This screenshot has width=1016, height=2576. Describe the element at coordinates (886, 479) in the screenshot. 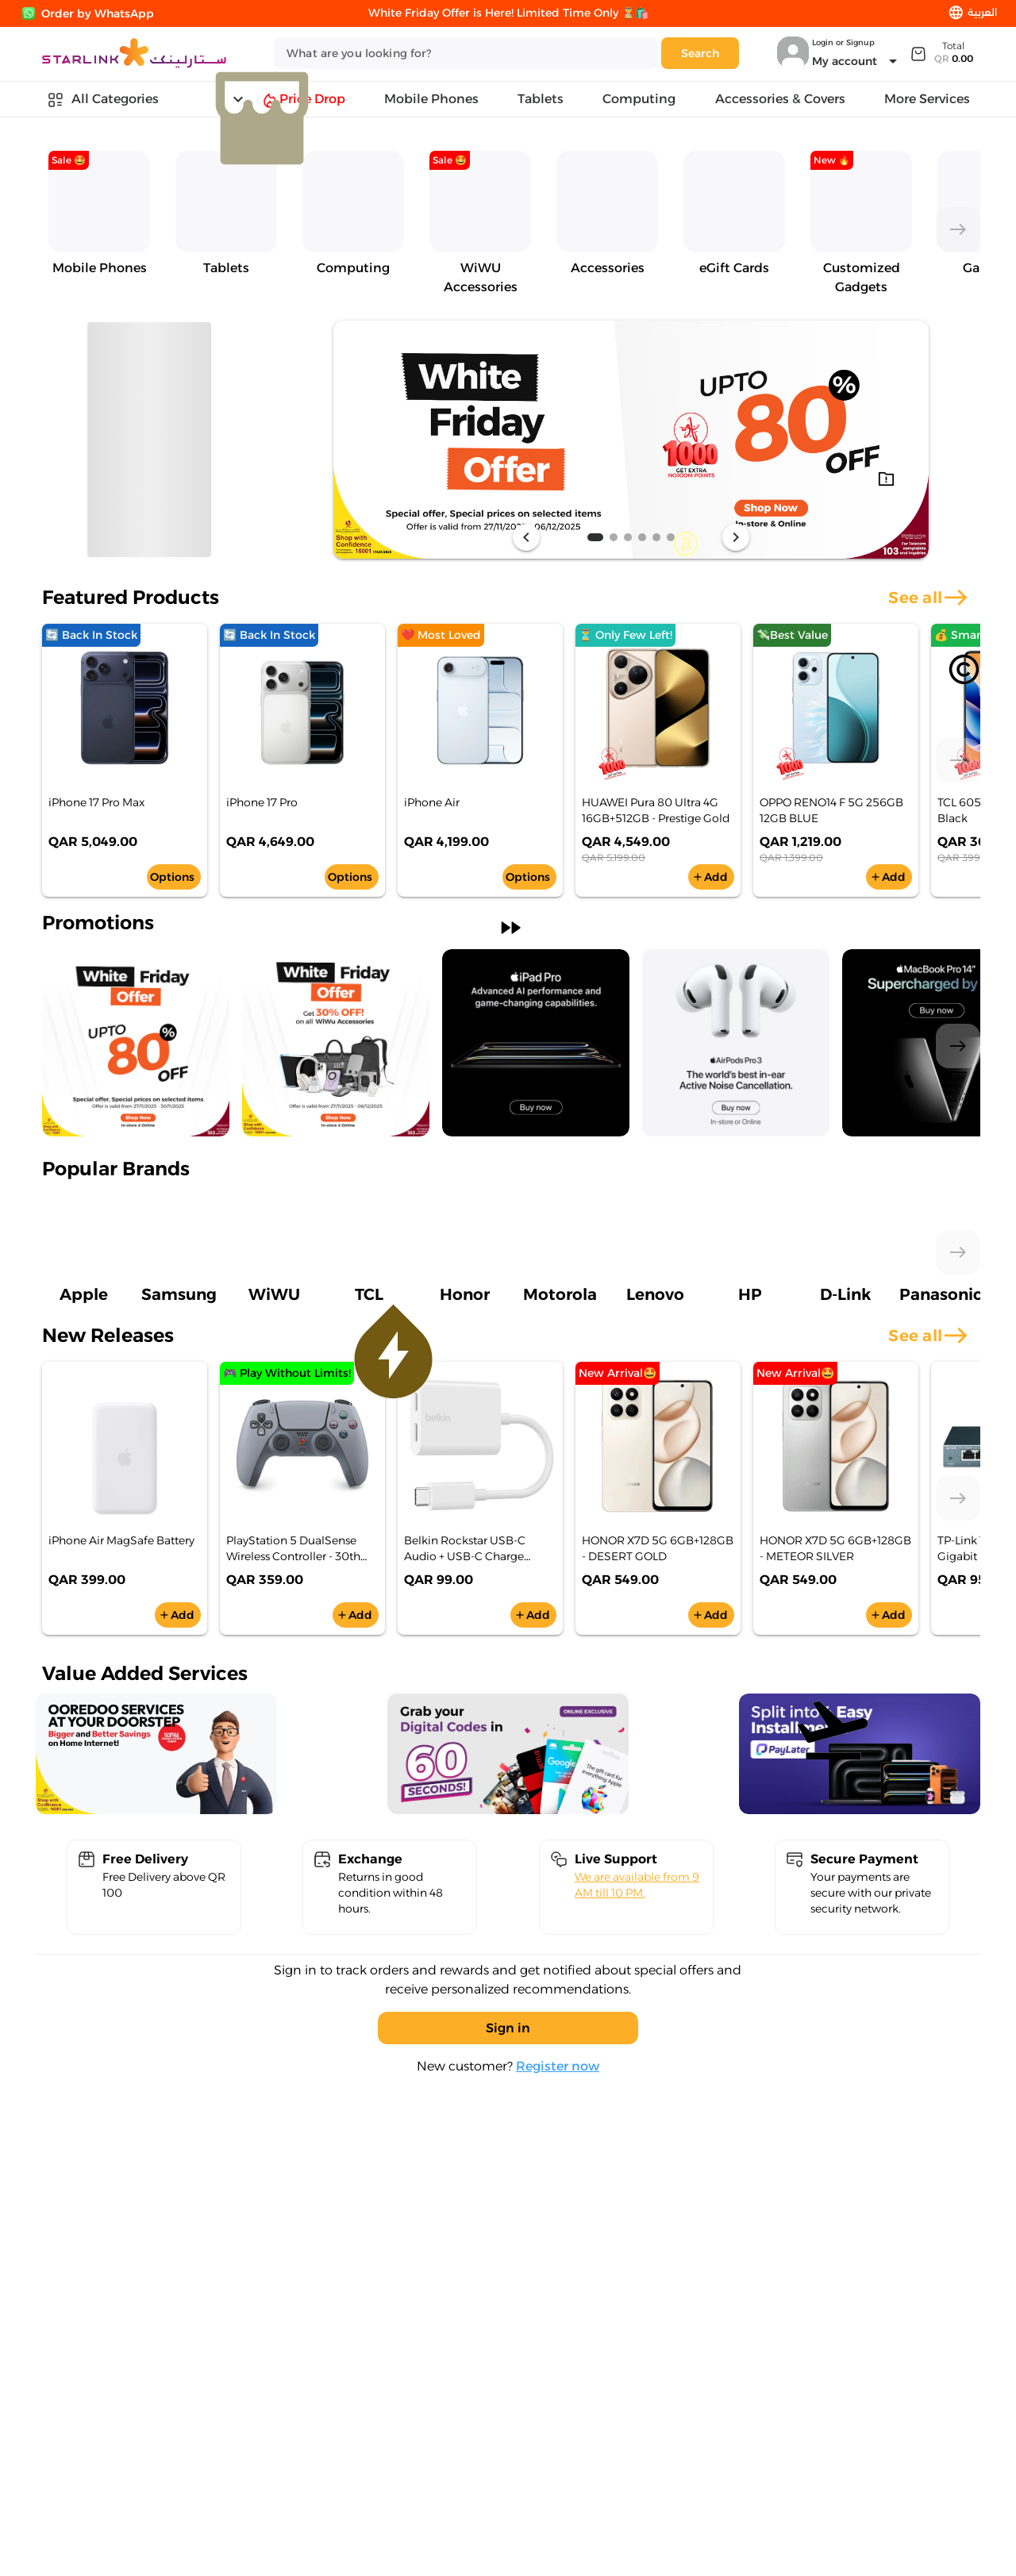

I see `folder contains items that need attention` at that location.